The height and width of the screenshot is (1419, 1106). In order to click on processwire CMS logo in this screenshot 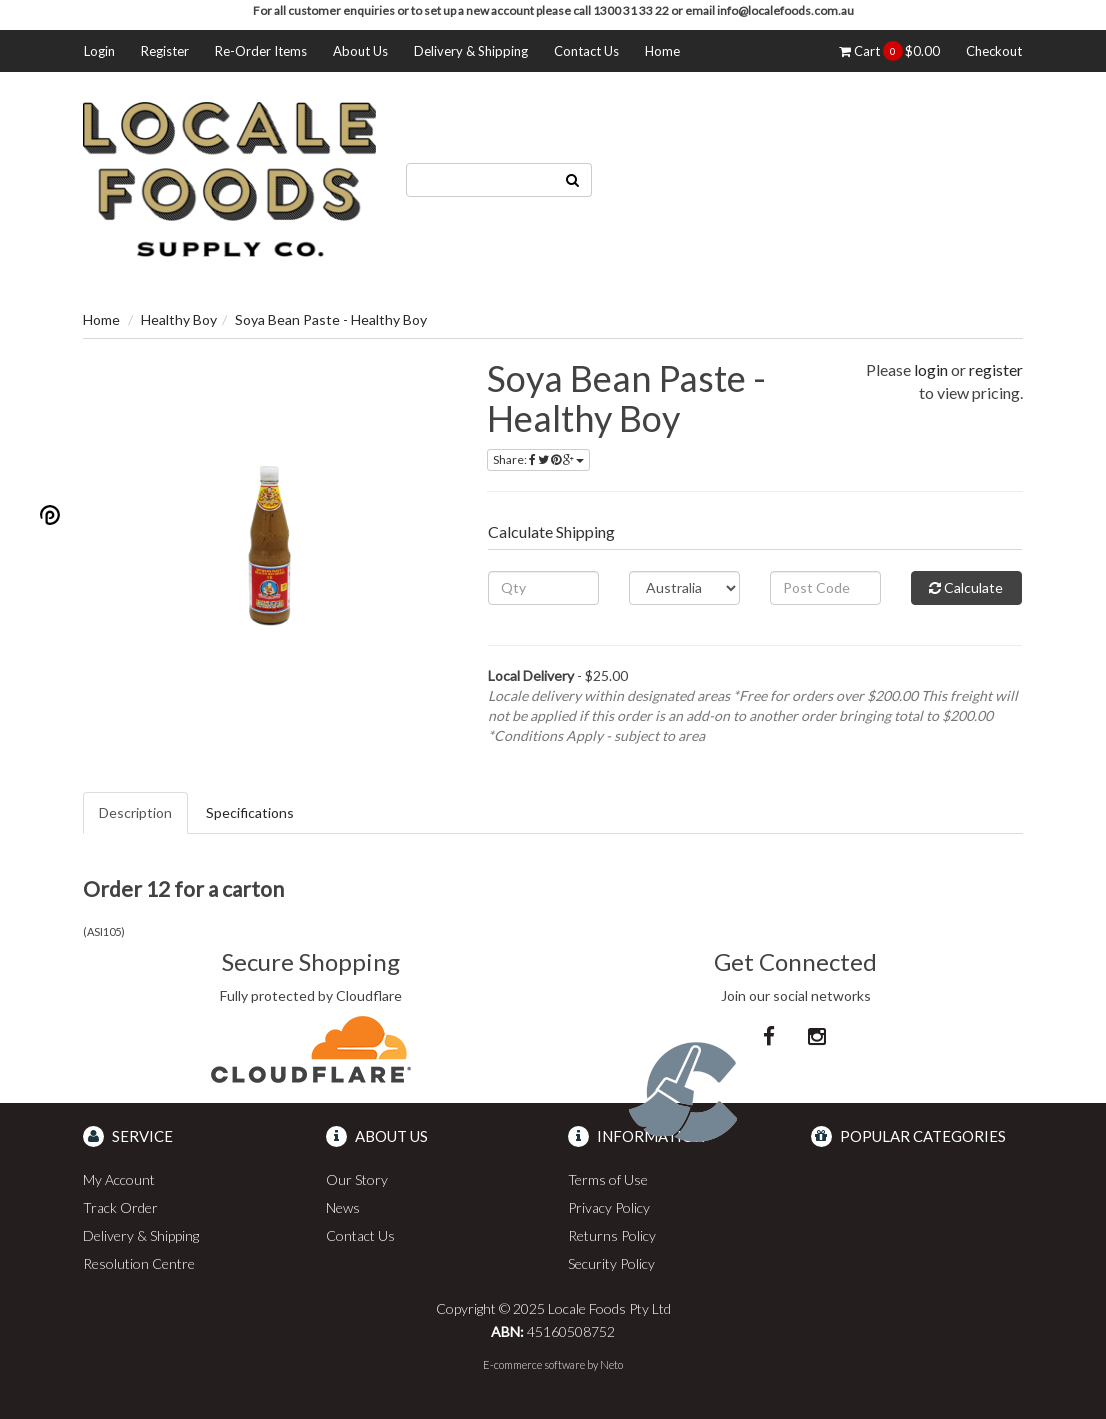, I will do `click(50, 515)`.